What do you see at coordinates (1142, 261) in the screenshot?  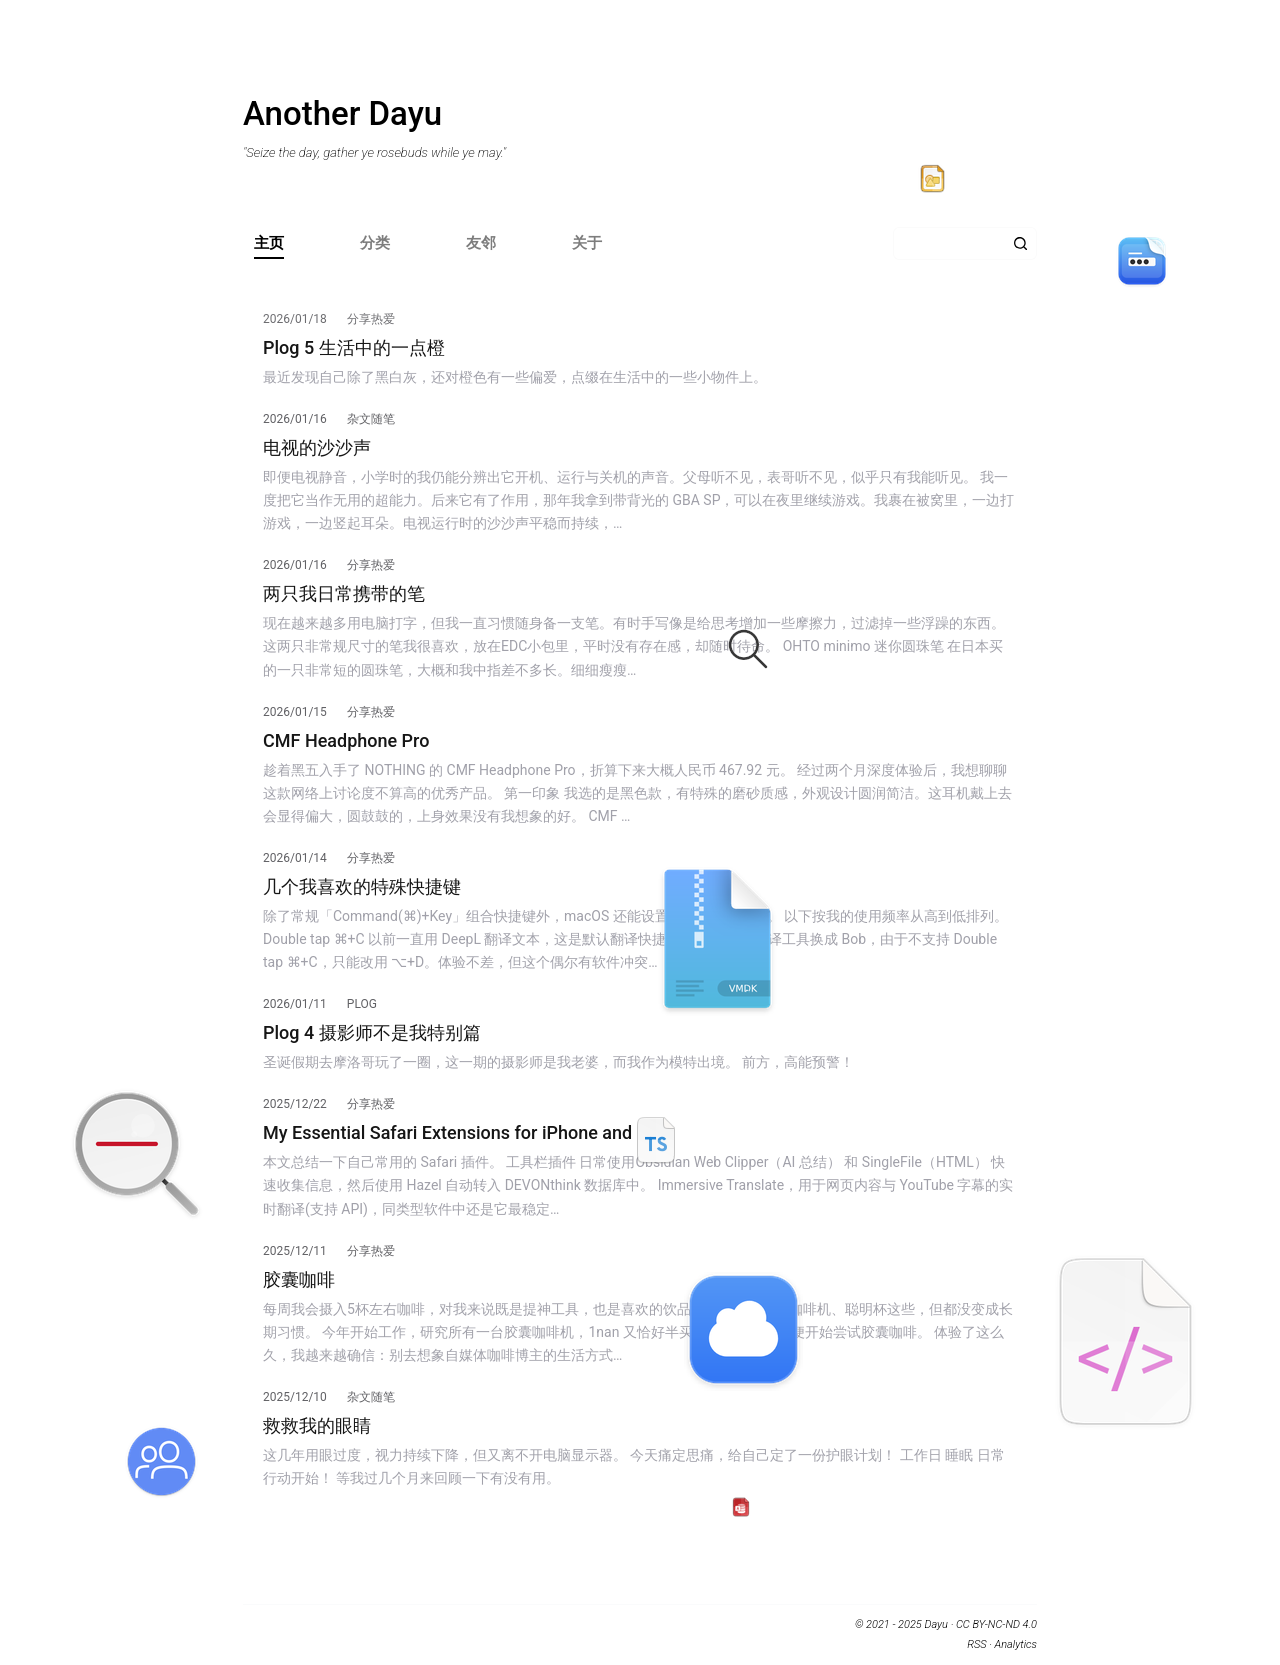 I see `open login or authentication app` at bounding box center [1142, 261].